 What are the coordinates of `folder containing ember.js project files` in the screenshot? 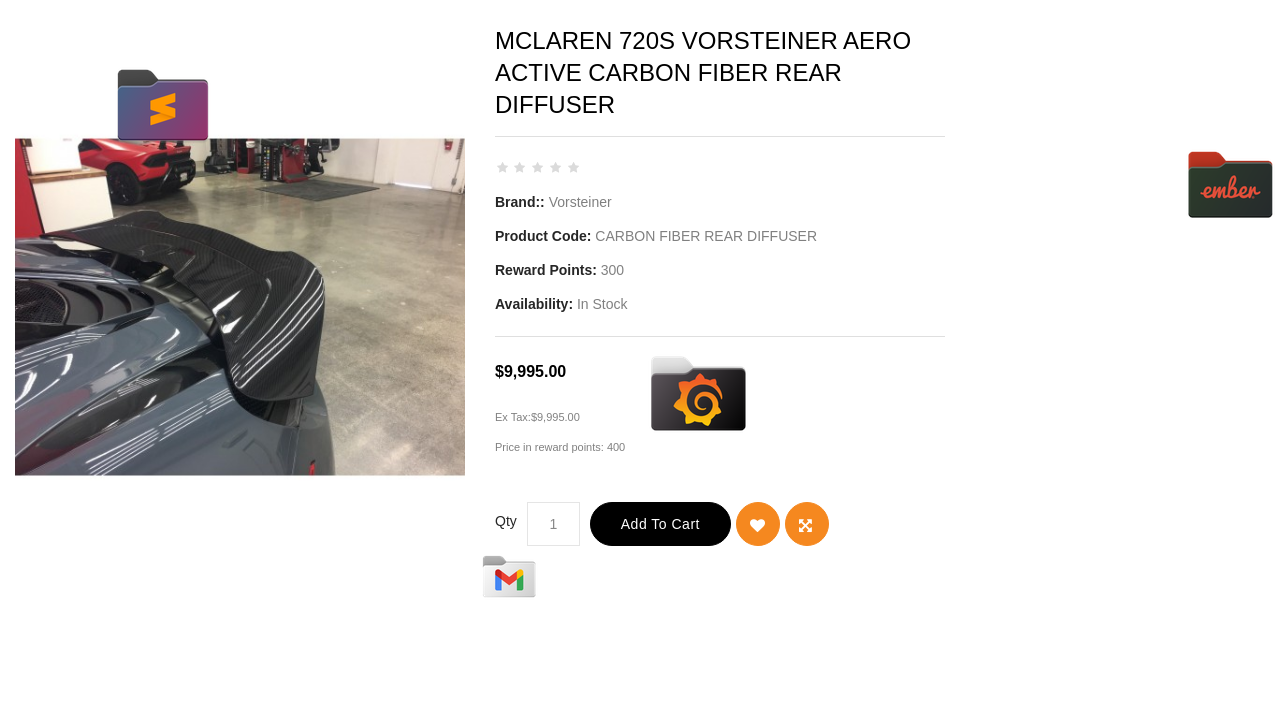 It's located at (1230, 187).